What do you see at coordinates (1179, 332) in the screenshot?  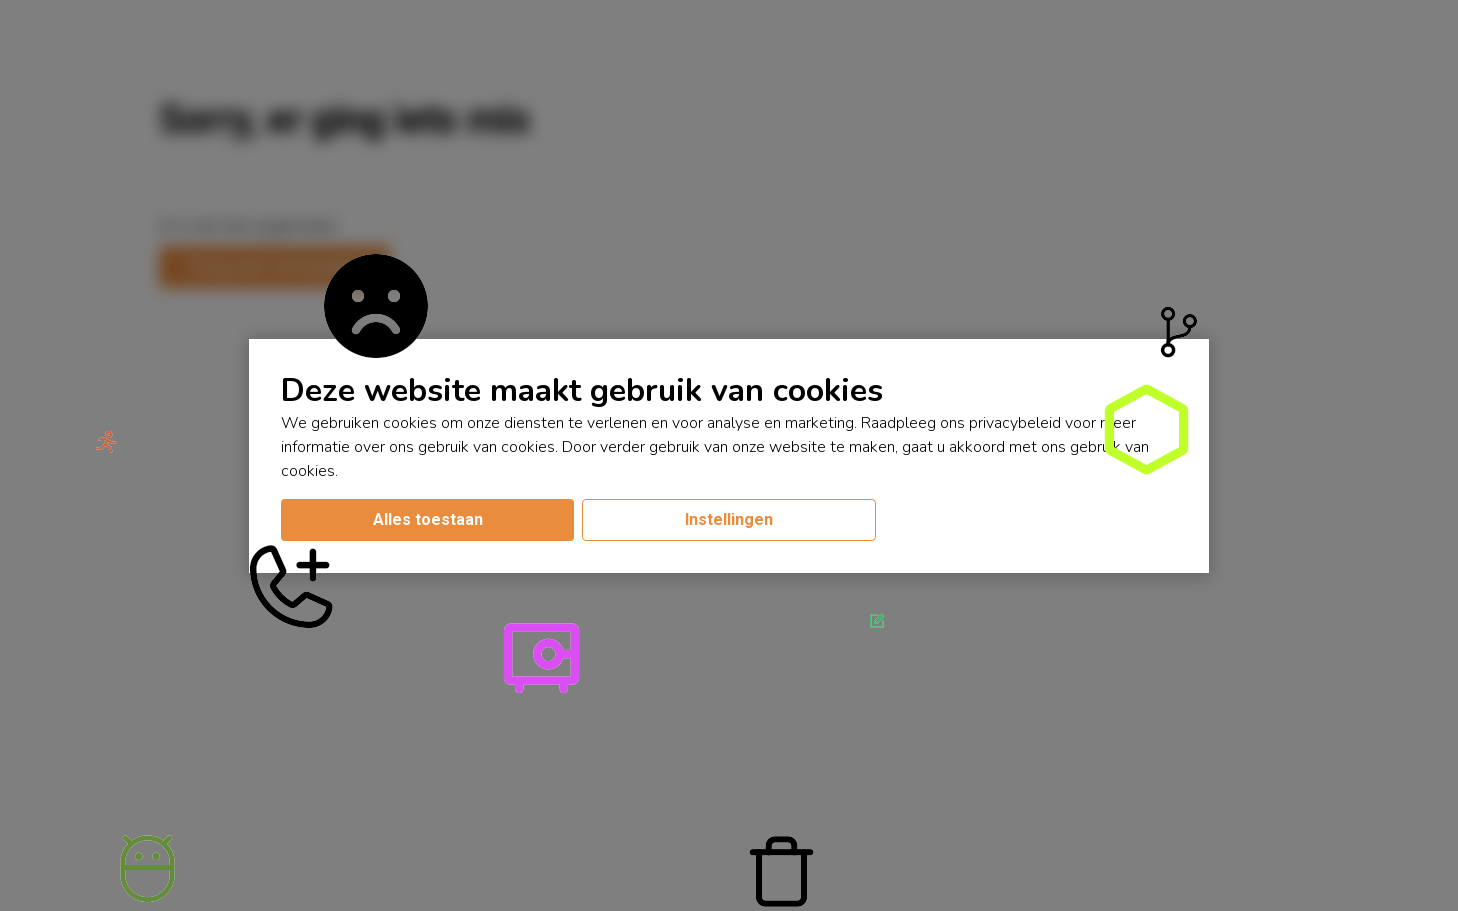 I see `view repository branches` at bounding box center [1179, 332].